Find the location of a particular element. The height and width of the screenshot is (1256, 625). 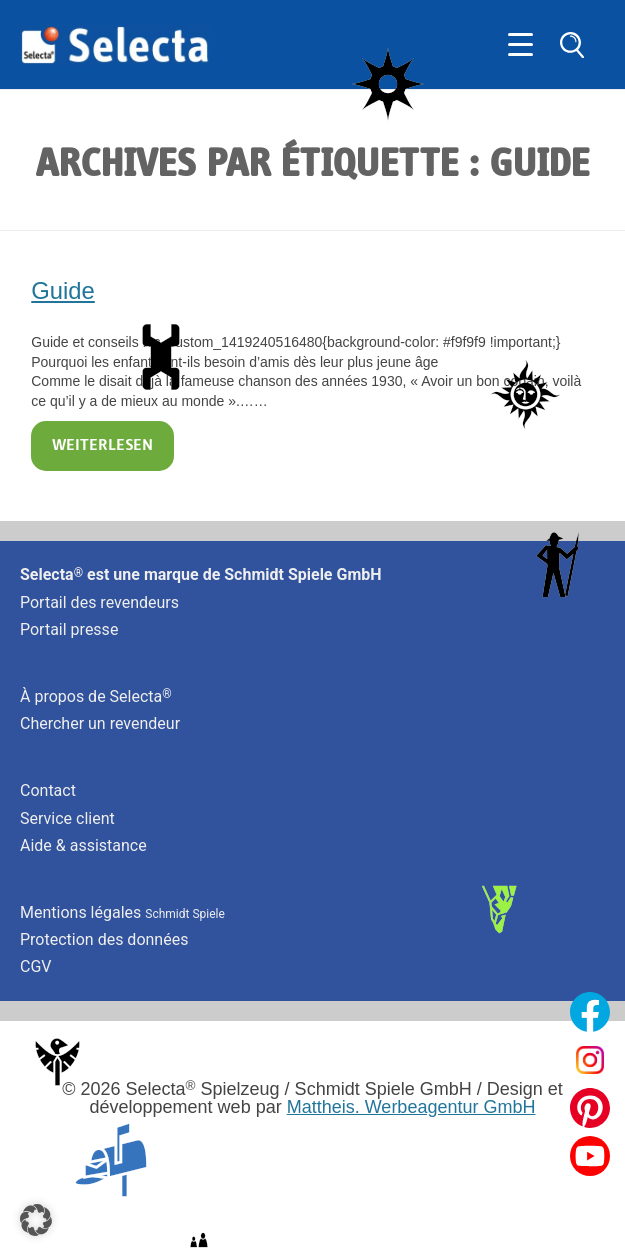

view age-appropriate content settings is located at coordinates (199, 1240).